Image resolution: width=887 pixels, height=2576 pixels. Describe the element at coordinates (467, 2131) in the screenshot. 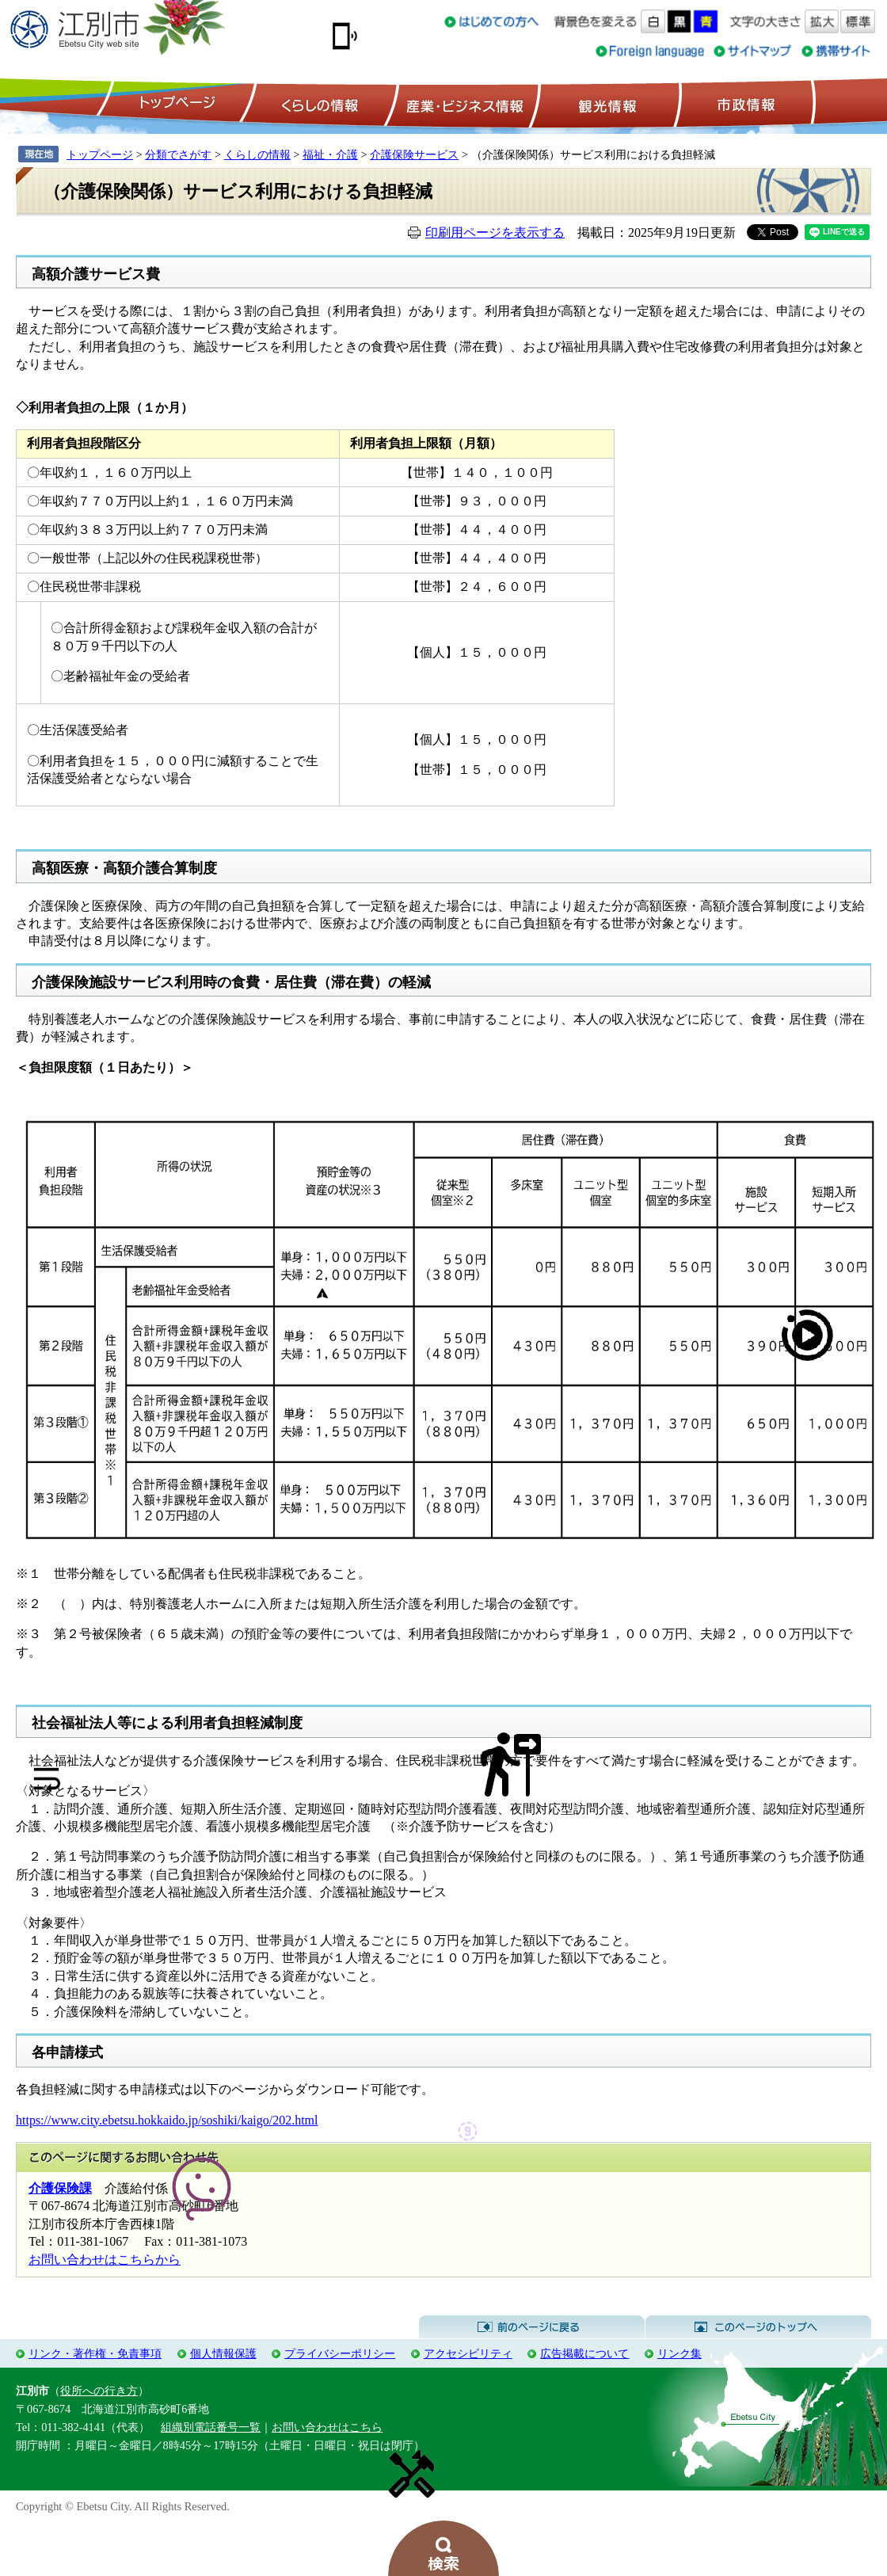

I see `indicates 9 items remaining or pending` at that location.